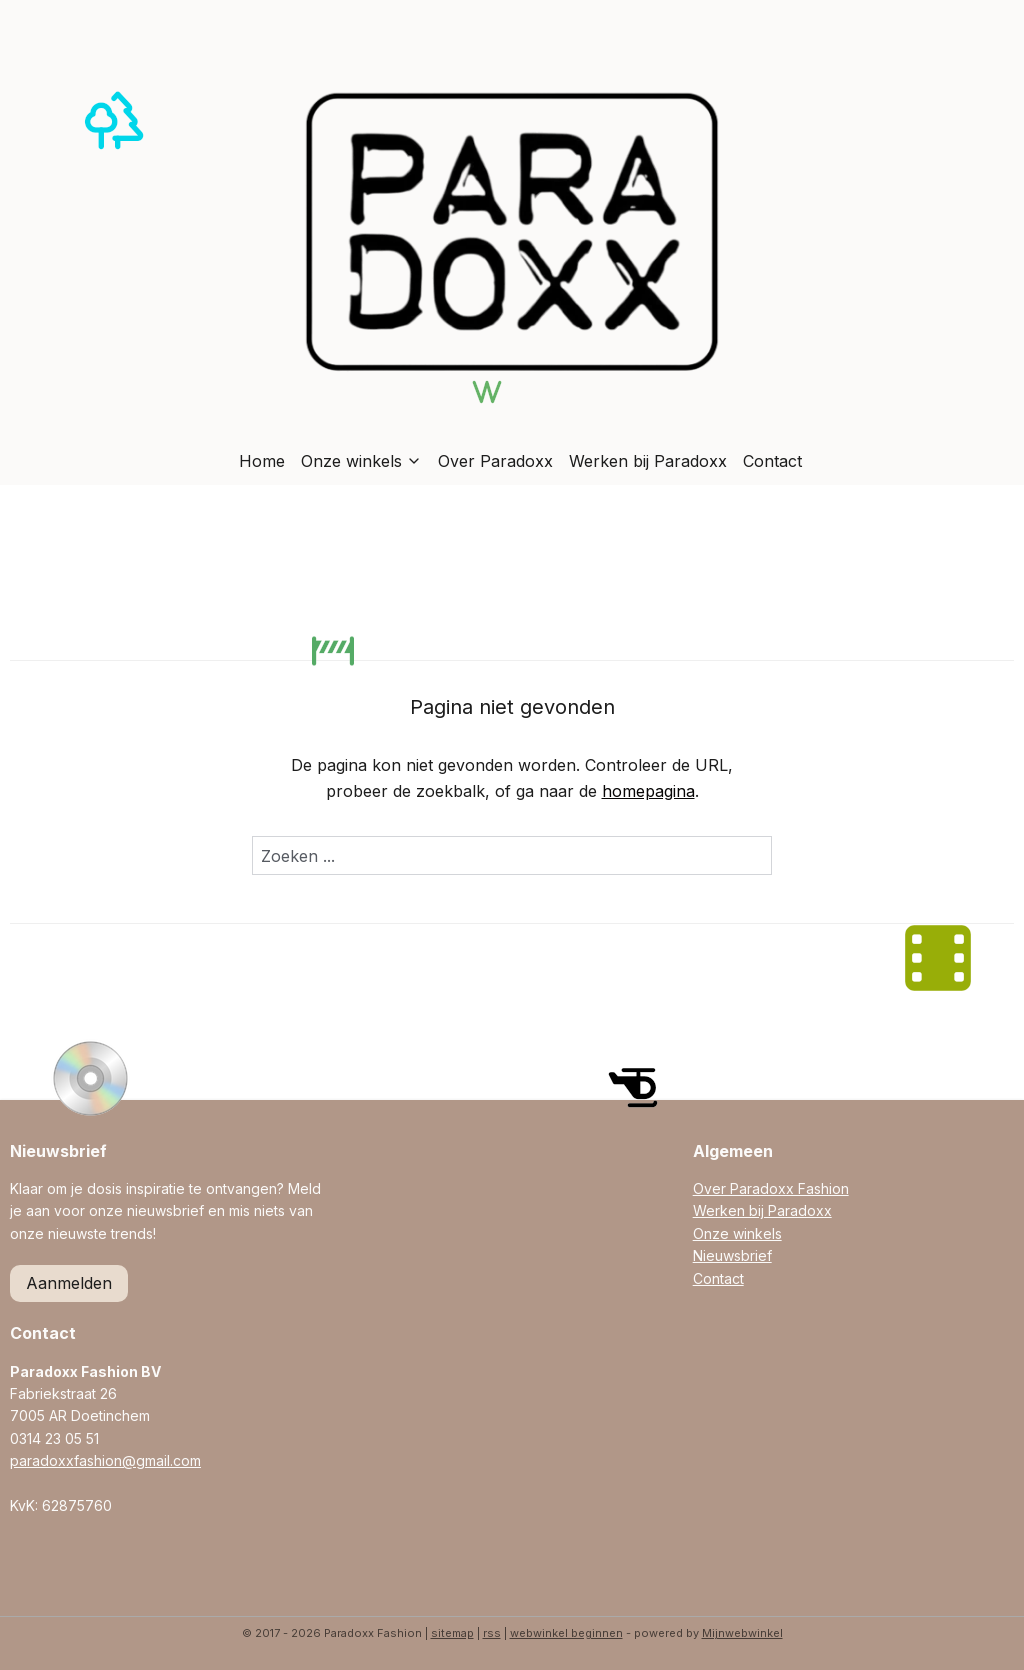  Describe the element at coordinates (333, 651) in the screenshot. I see `indicates a road closure or blocked route` at that location.